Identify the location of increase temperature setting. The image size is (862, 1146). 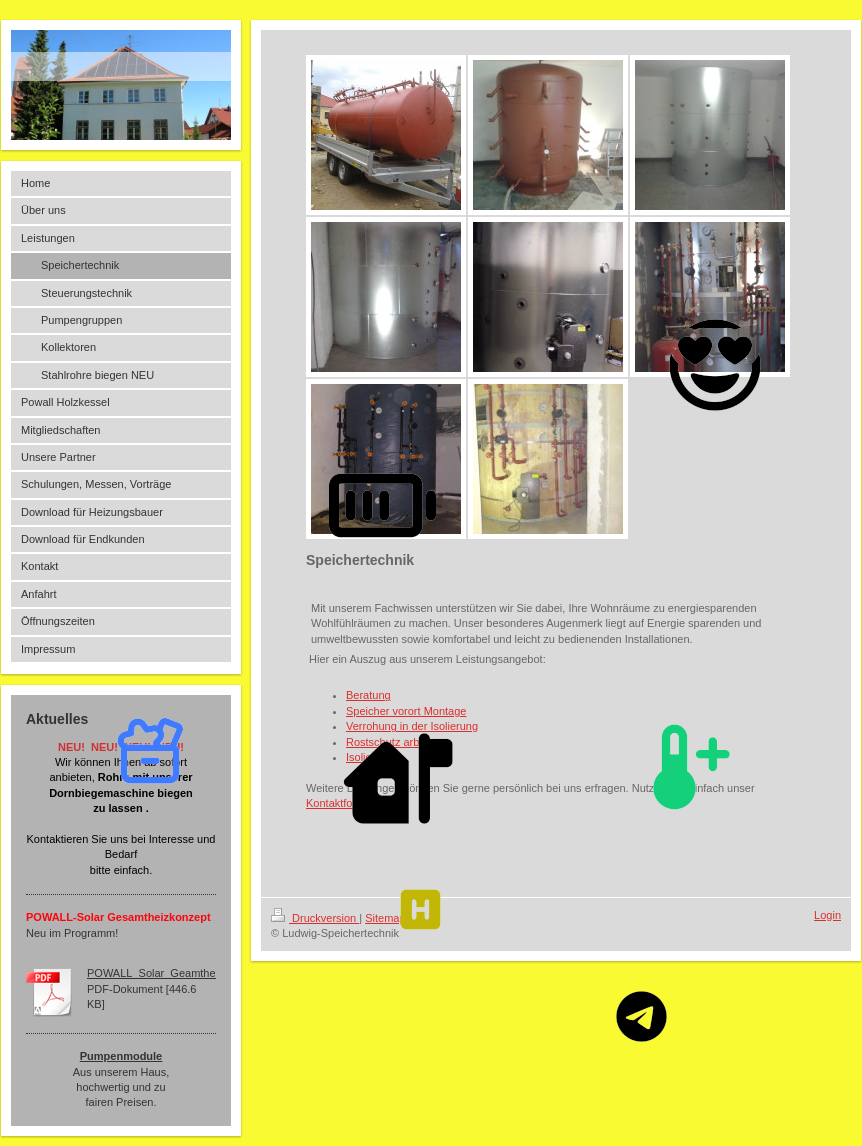
(683, 767).